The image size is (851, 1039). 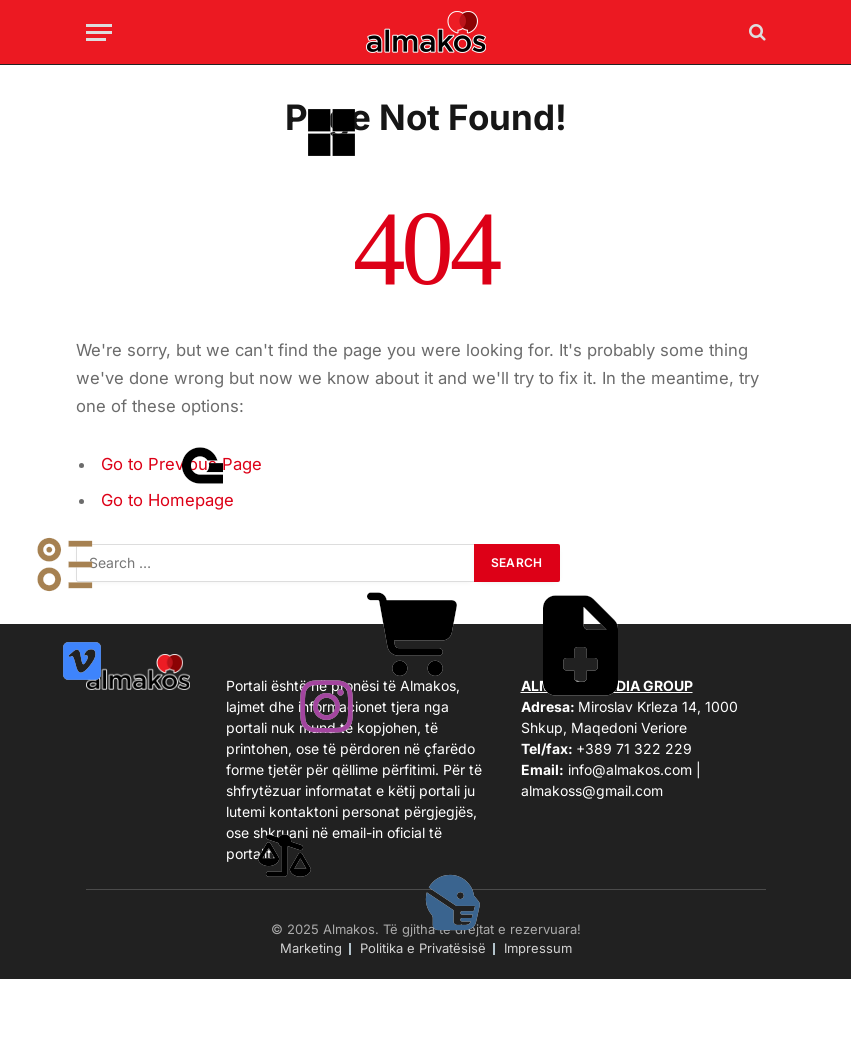 What do you see at coordinates (453, 902) in the screenshot?
I see `indicates face mask required` at bounding box center [453, 902].